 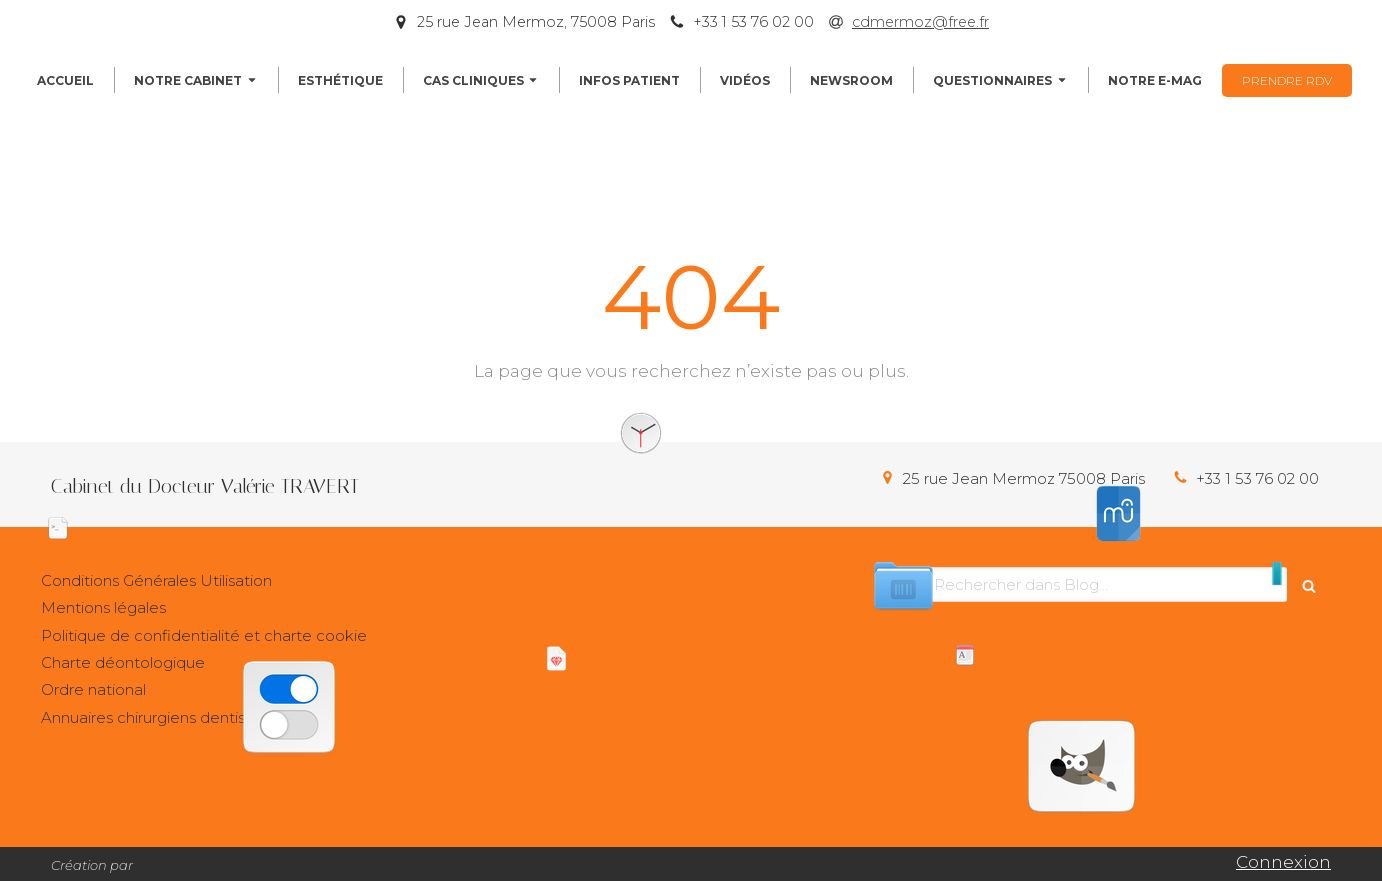 I want to click on open a GIMP image file, so click(x=1081, y=762).